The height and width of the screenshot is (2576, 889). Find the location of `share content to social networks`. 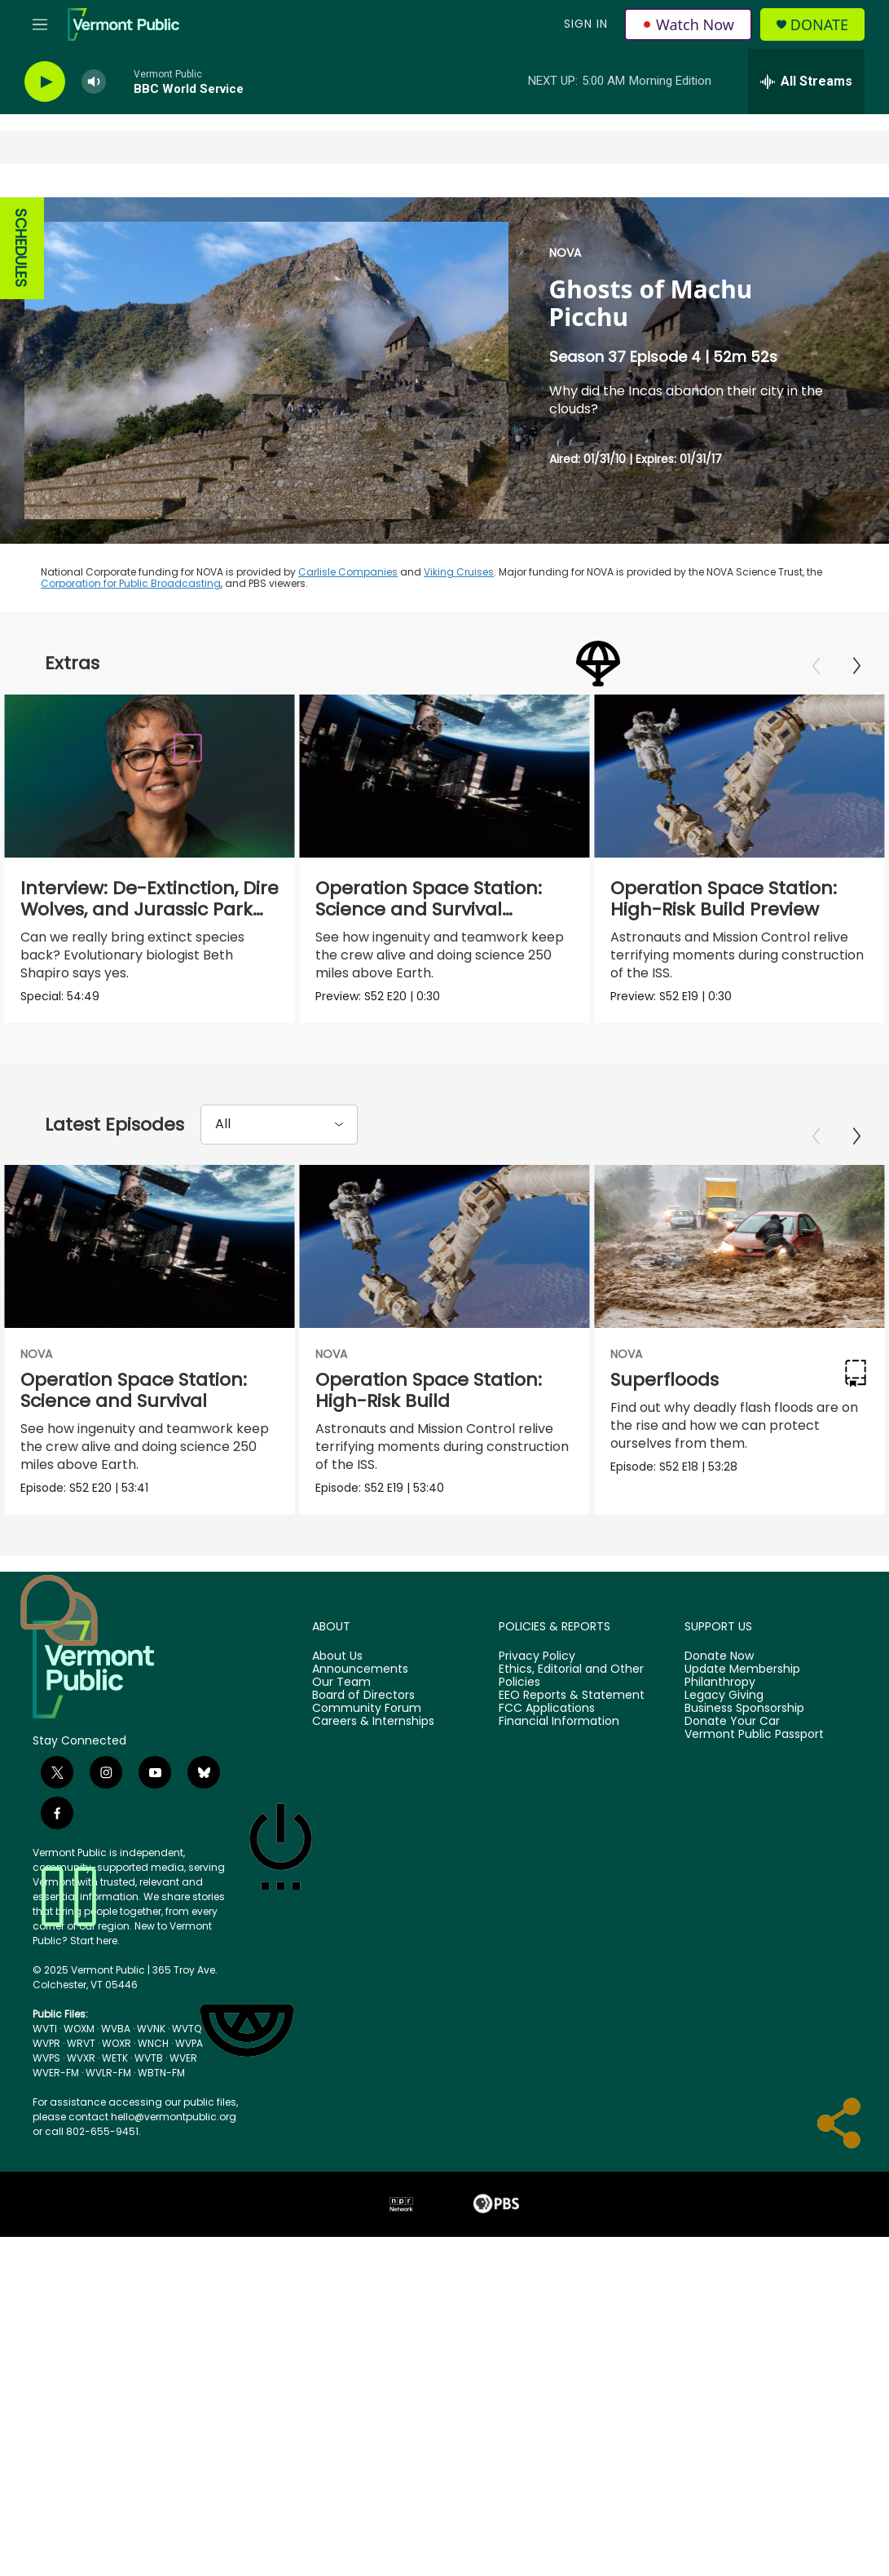

share content to social networks is located at coordinates (840, 2123).